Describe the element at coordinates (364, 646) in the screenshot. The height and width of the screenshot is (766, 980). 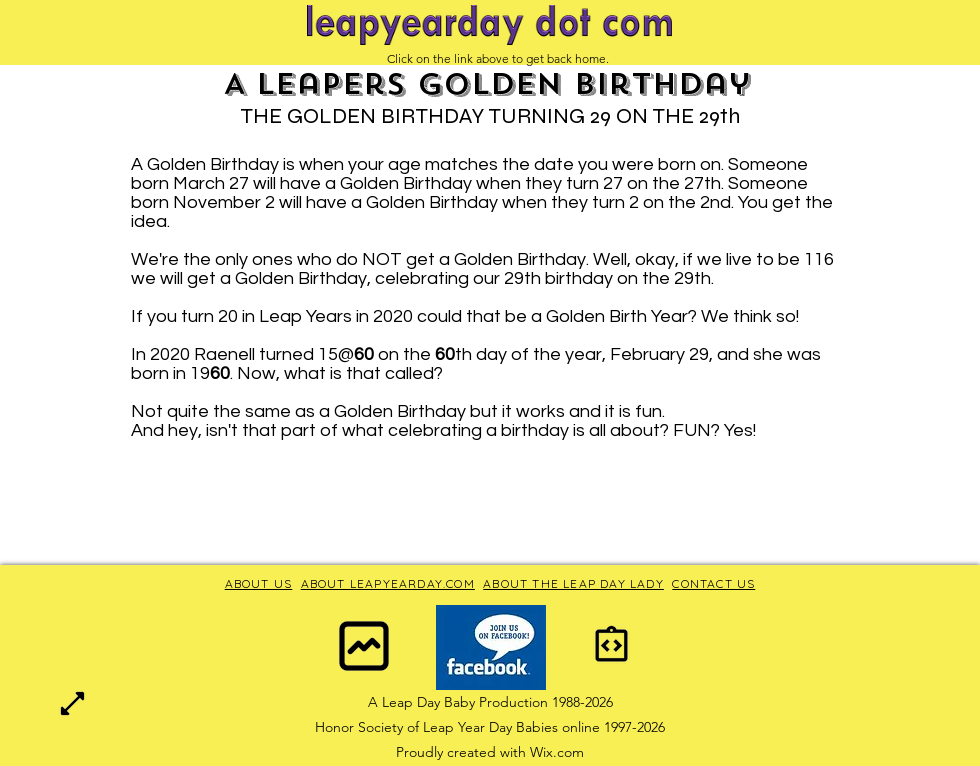
I see `view analytics or statistics` at that location.